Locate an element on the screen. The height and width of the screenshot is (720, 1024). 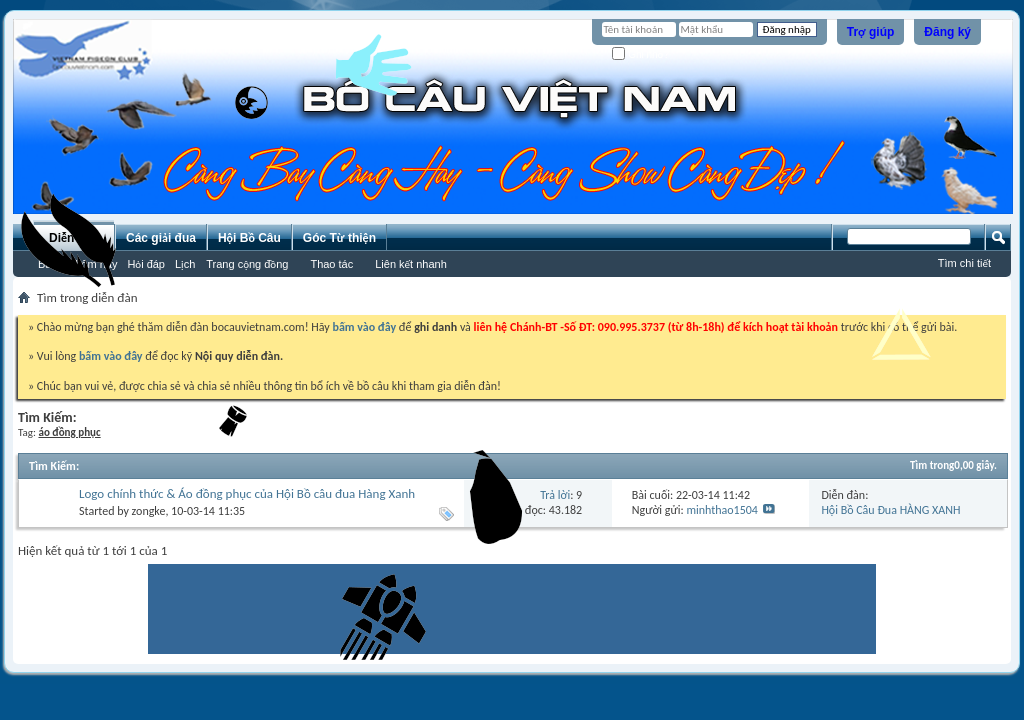
set target or objective marker is located at coordinates (901, 333).